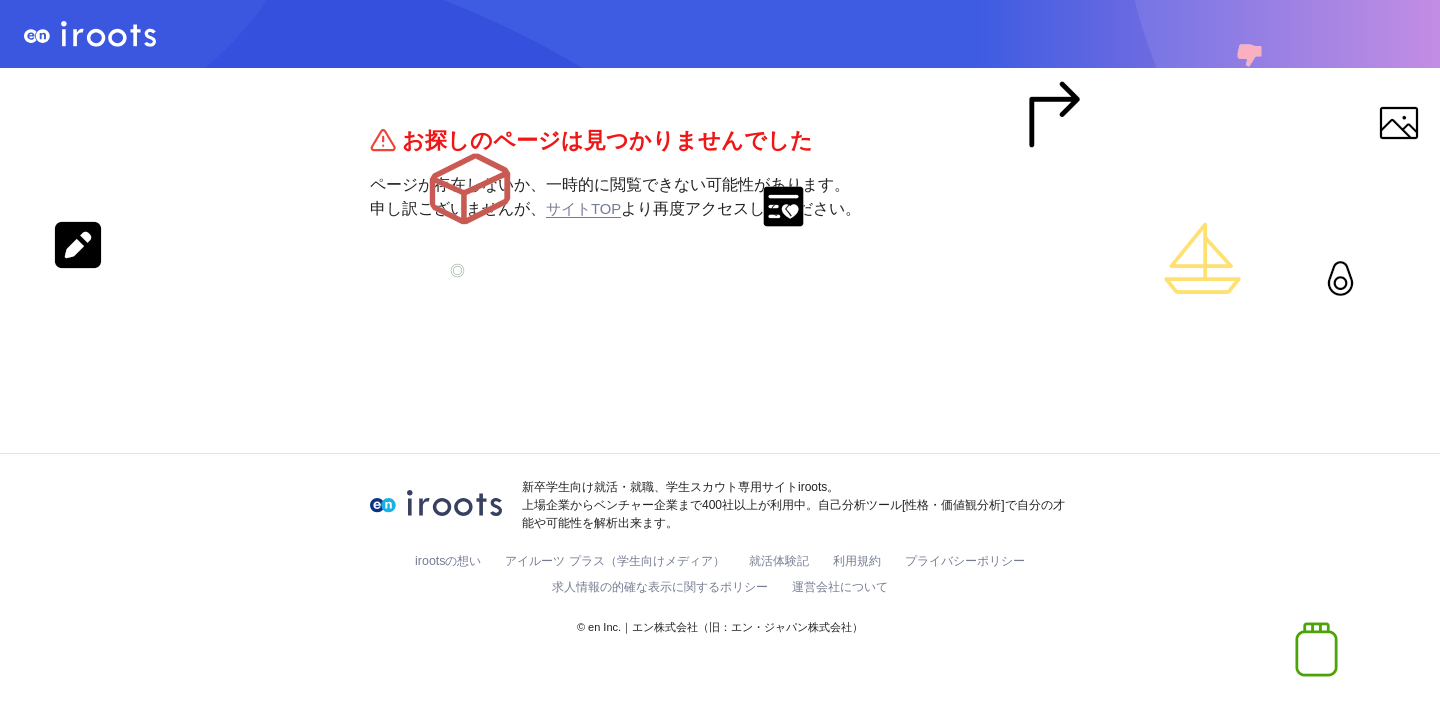 The height and width of the screenshot is (720, 1440). Describe the element at coordinates (783, 206) in the screenshot. I see `view your favorites list` at that location.